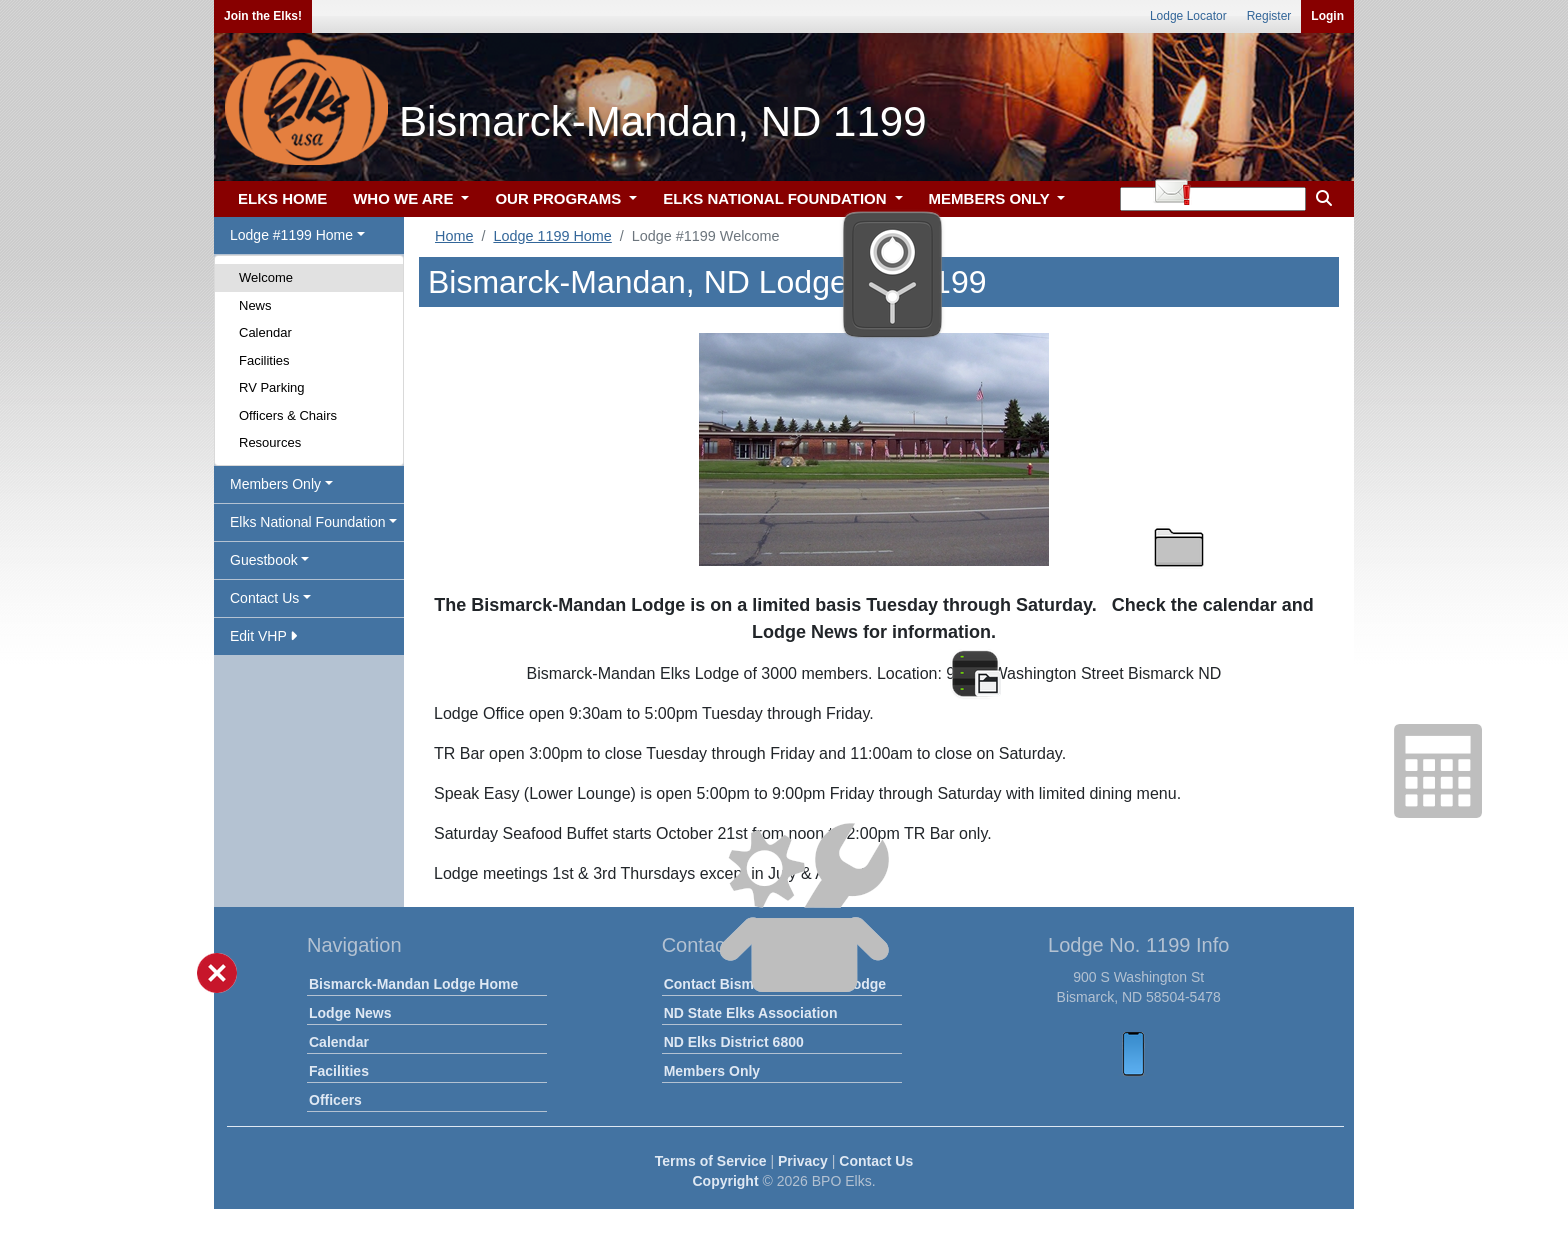 This screenshot has width=1568, height=1233. Describe the element at coordinates (1435, 771) in the screenshot. I see `open the calculator app` at that location.